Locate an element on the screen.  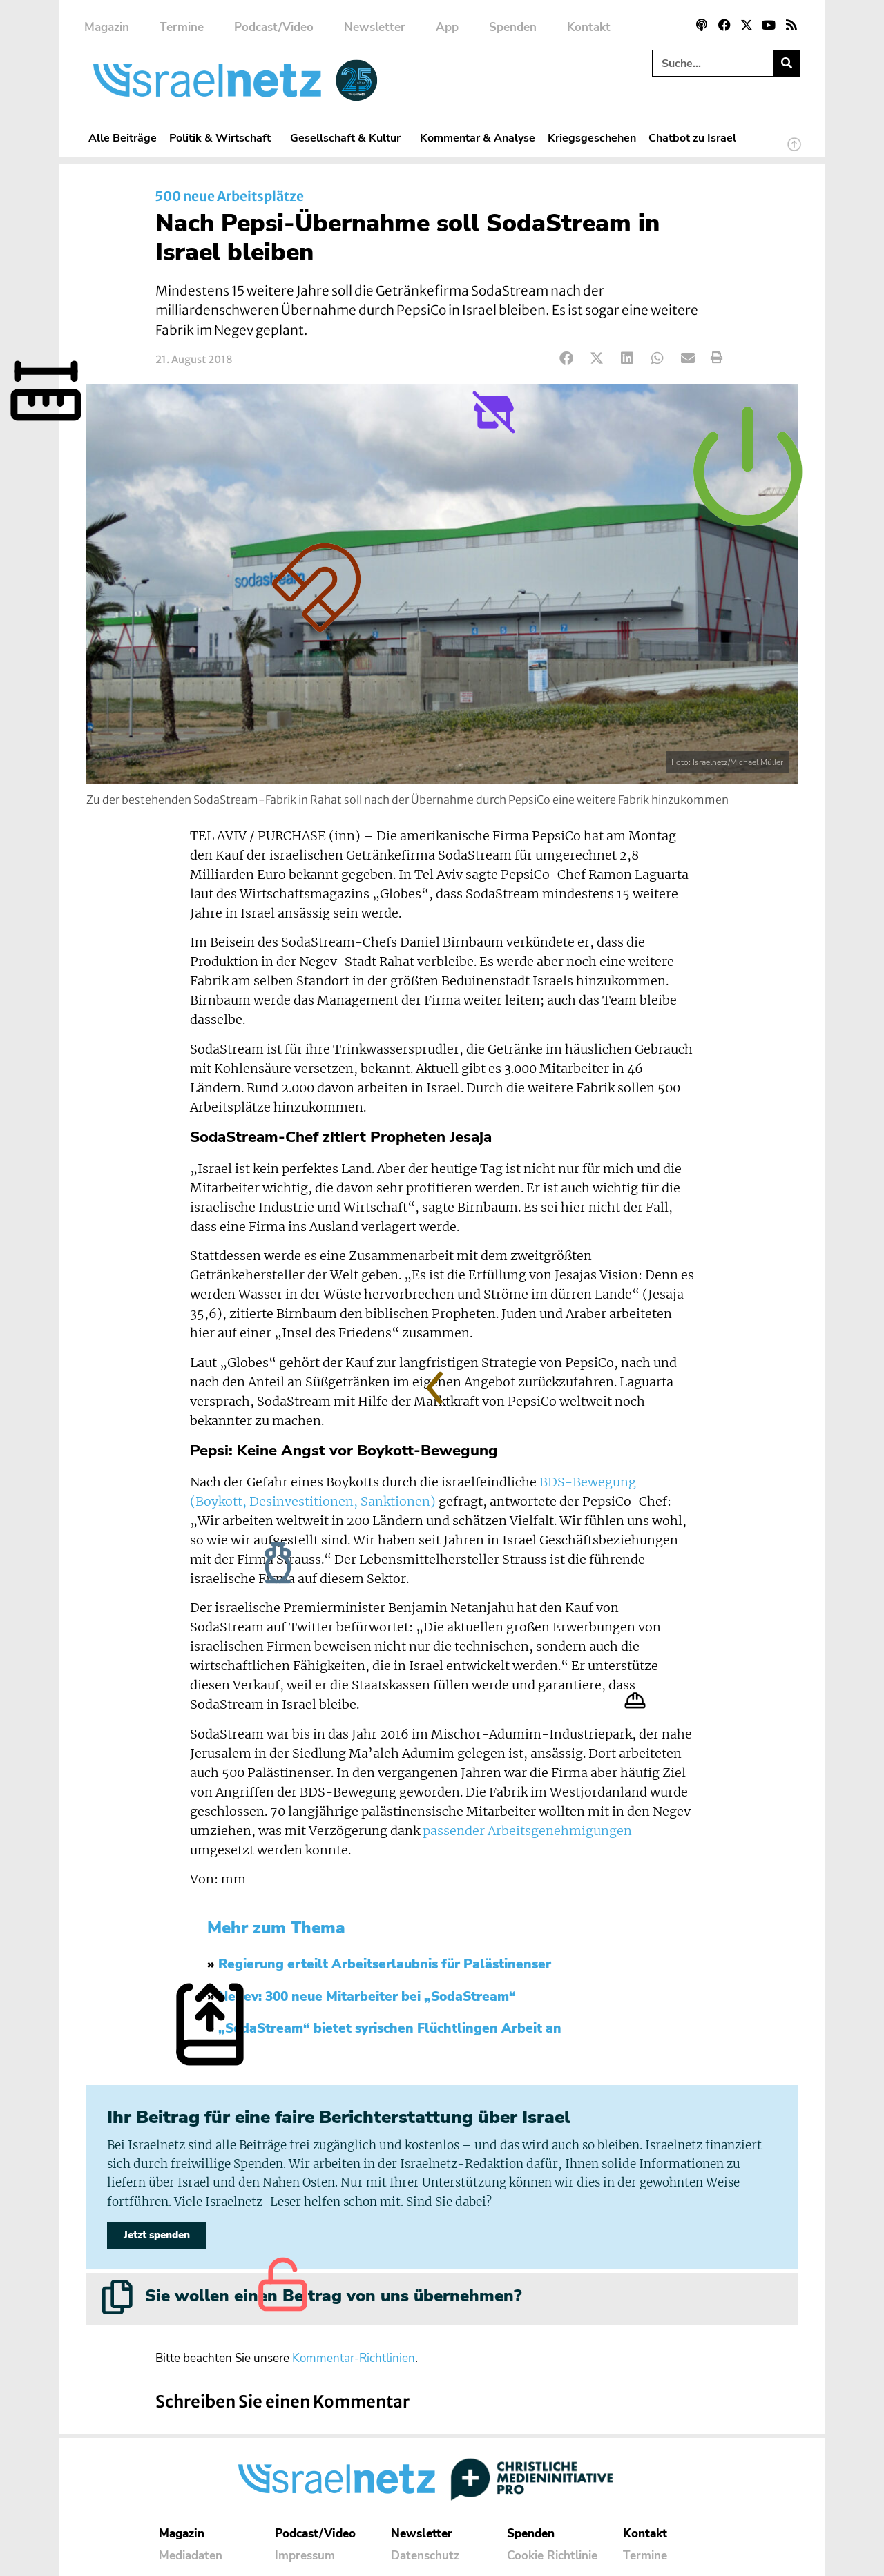
go back to the previous screen is located at coordinates (436, 1388).